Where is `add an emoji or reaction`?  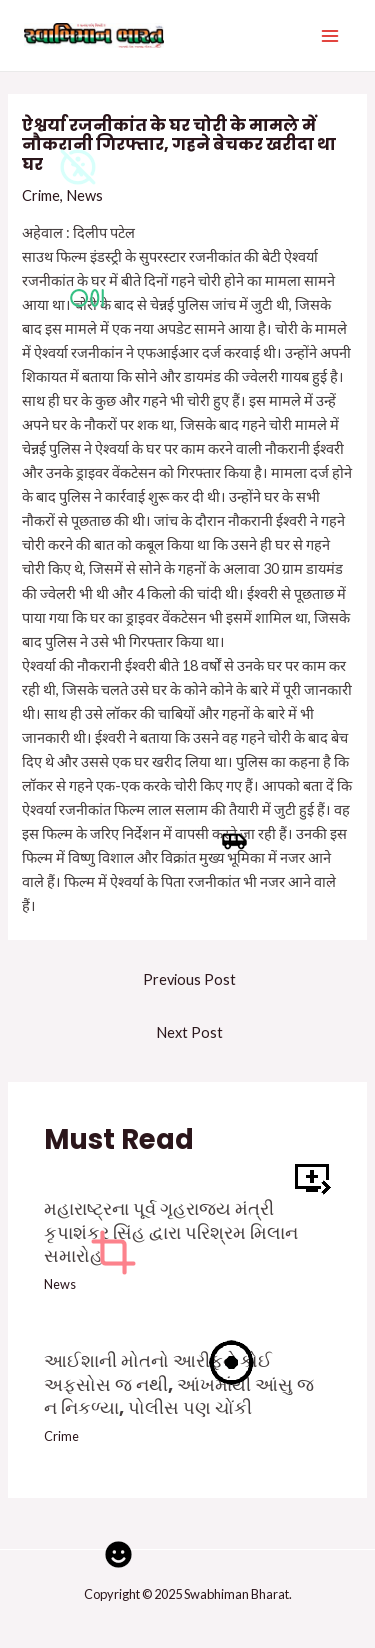 add an emoji or reaction is located at coordinates (118, 1554).